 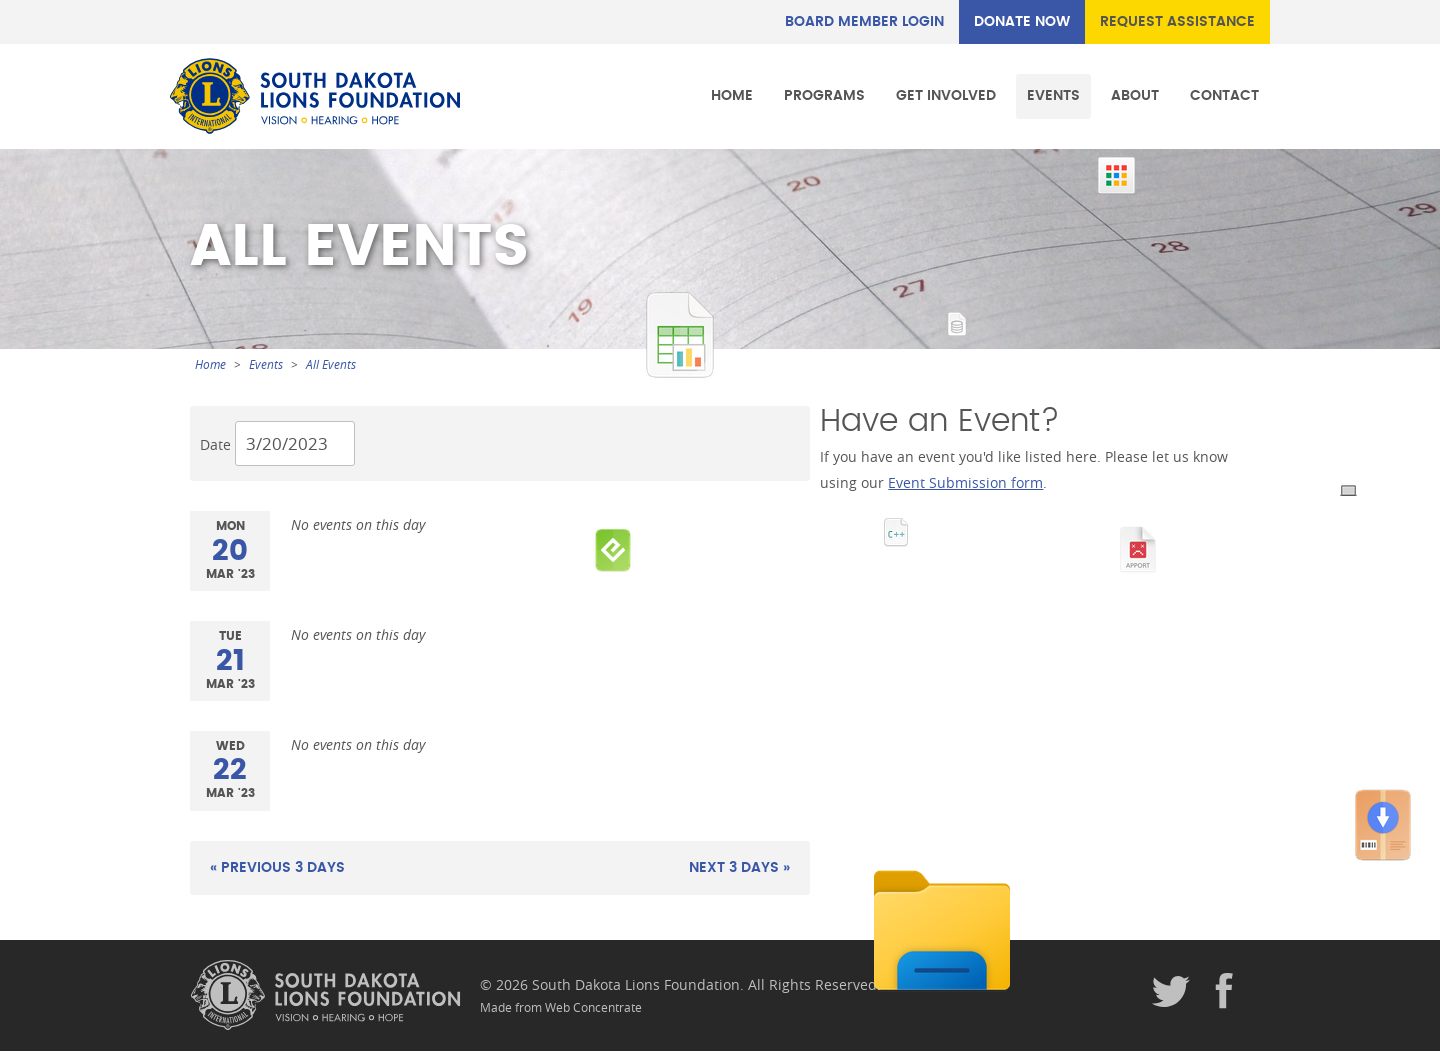 I want to click on downloading a software package or update, so click(x=1383, y=825).